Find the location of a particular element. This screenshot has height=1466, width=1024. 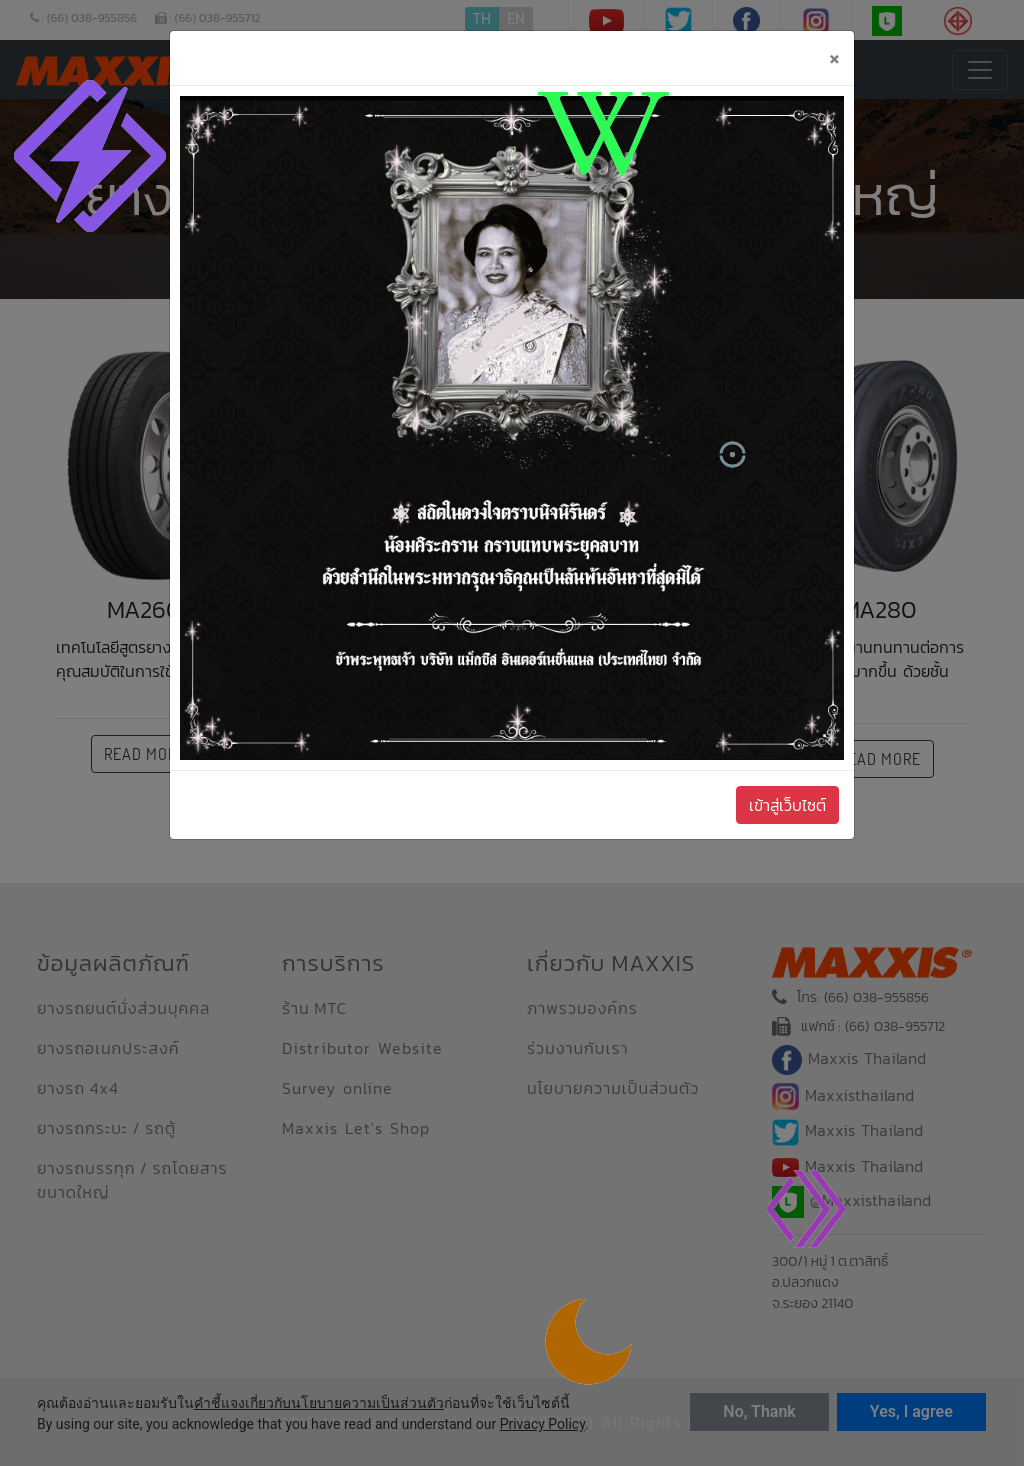

open Wikipedia is located at coordinates (603, 133).